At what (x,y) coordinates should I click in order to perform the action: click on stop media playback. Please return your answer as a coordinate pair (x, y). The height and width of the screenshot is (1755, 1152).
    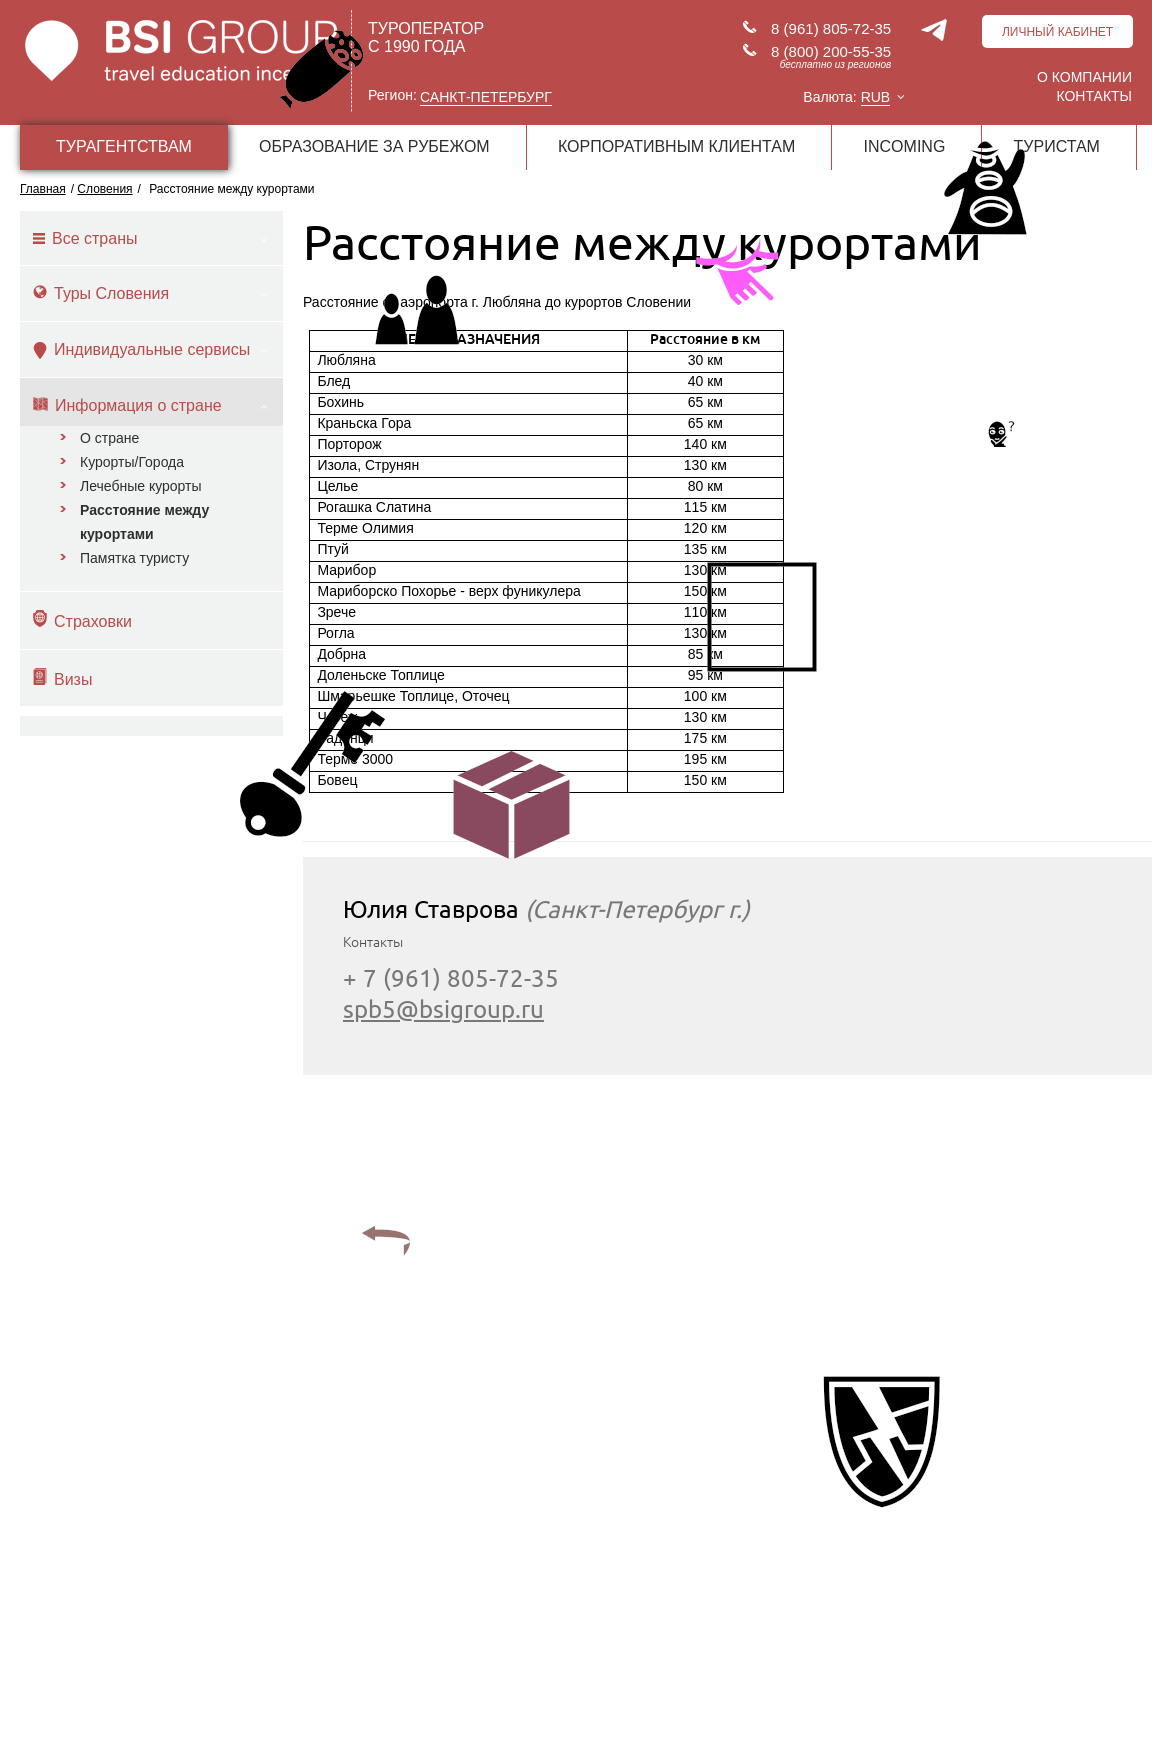
    Looking at the image, I should click on (762, 617).